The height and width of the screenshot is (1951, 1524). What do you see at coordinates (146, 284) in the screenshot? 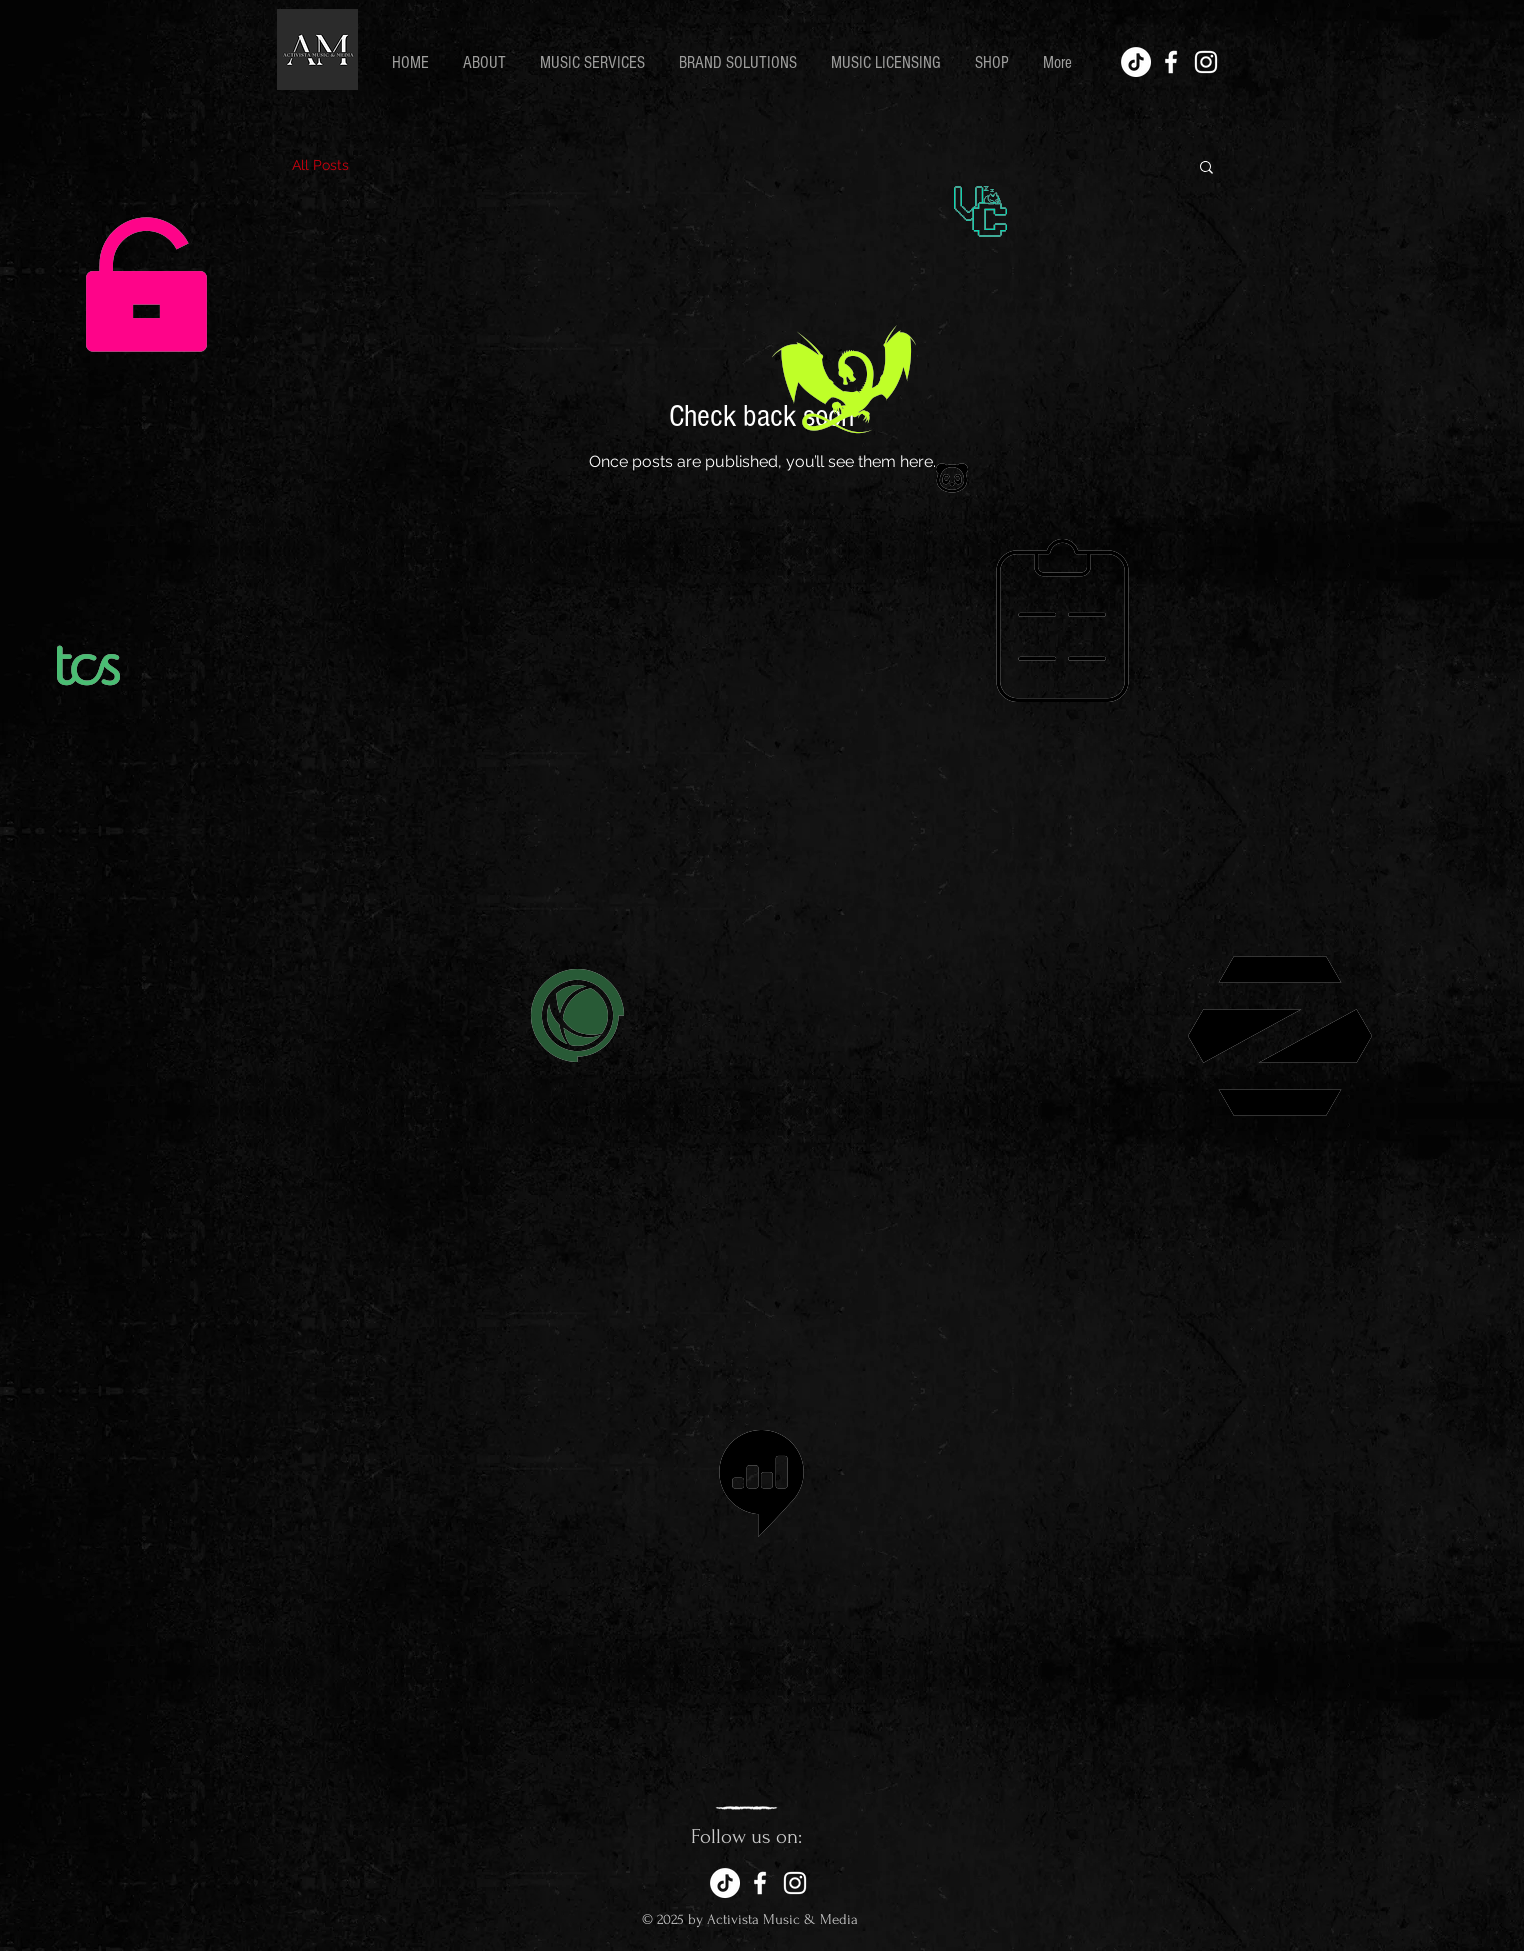
I see `unlock a secured item or account` at bounding box center [146, 284].